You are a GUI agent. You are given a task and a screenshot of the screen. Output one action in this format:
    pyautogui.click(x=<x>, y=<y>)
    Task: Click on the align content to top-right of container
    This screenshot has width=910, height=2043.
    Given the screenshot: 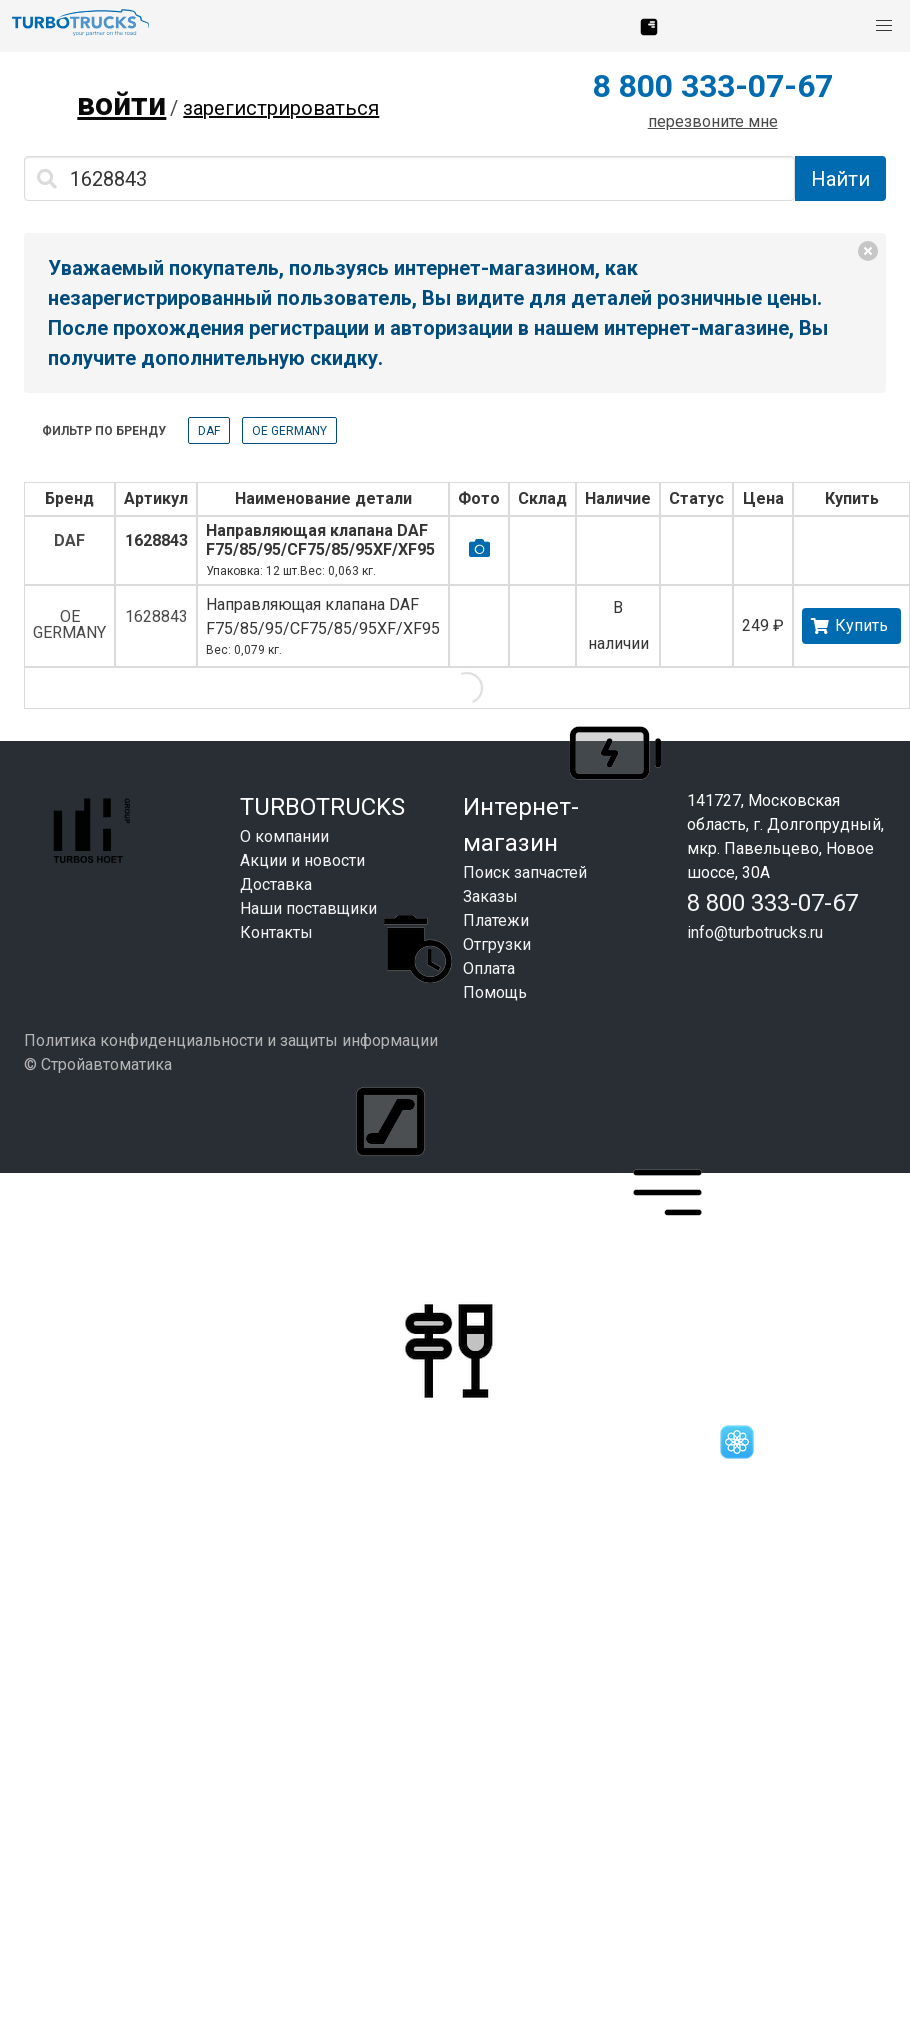 What is the action you would take?
    pyautogui.click(x=649, y=27)
    